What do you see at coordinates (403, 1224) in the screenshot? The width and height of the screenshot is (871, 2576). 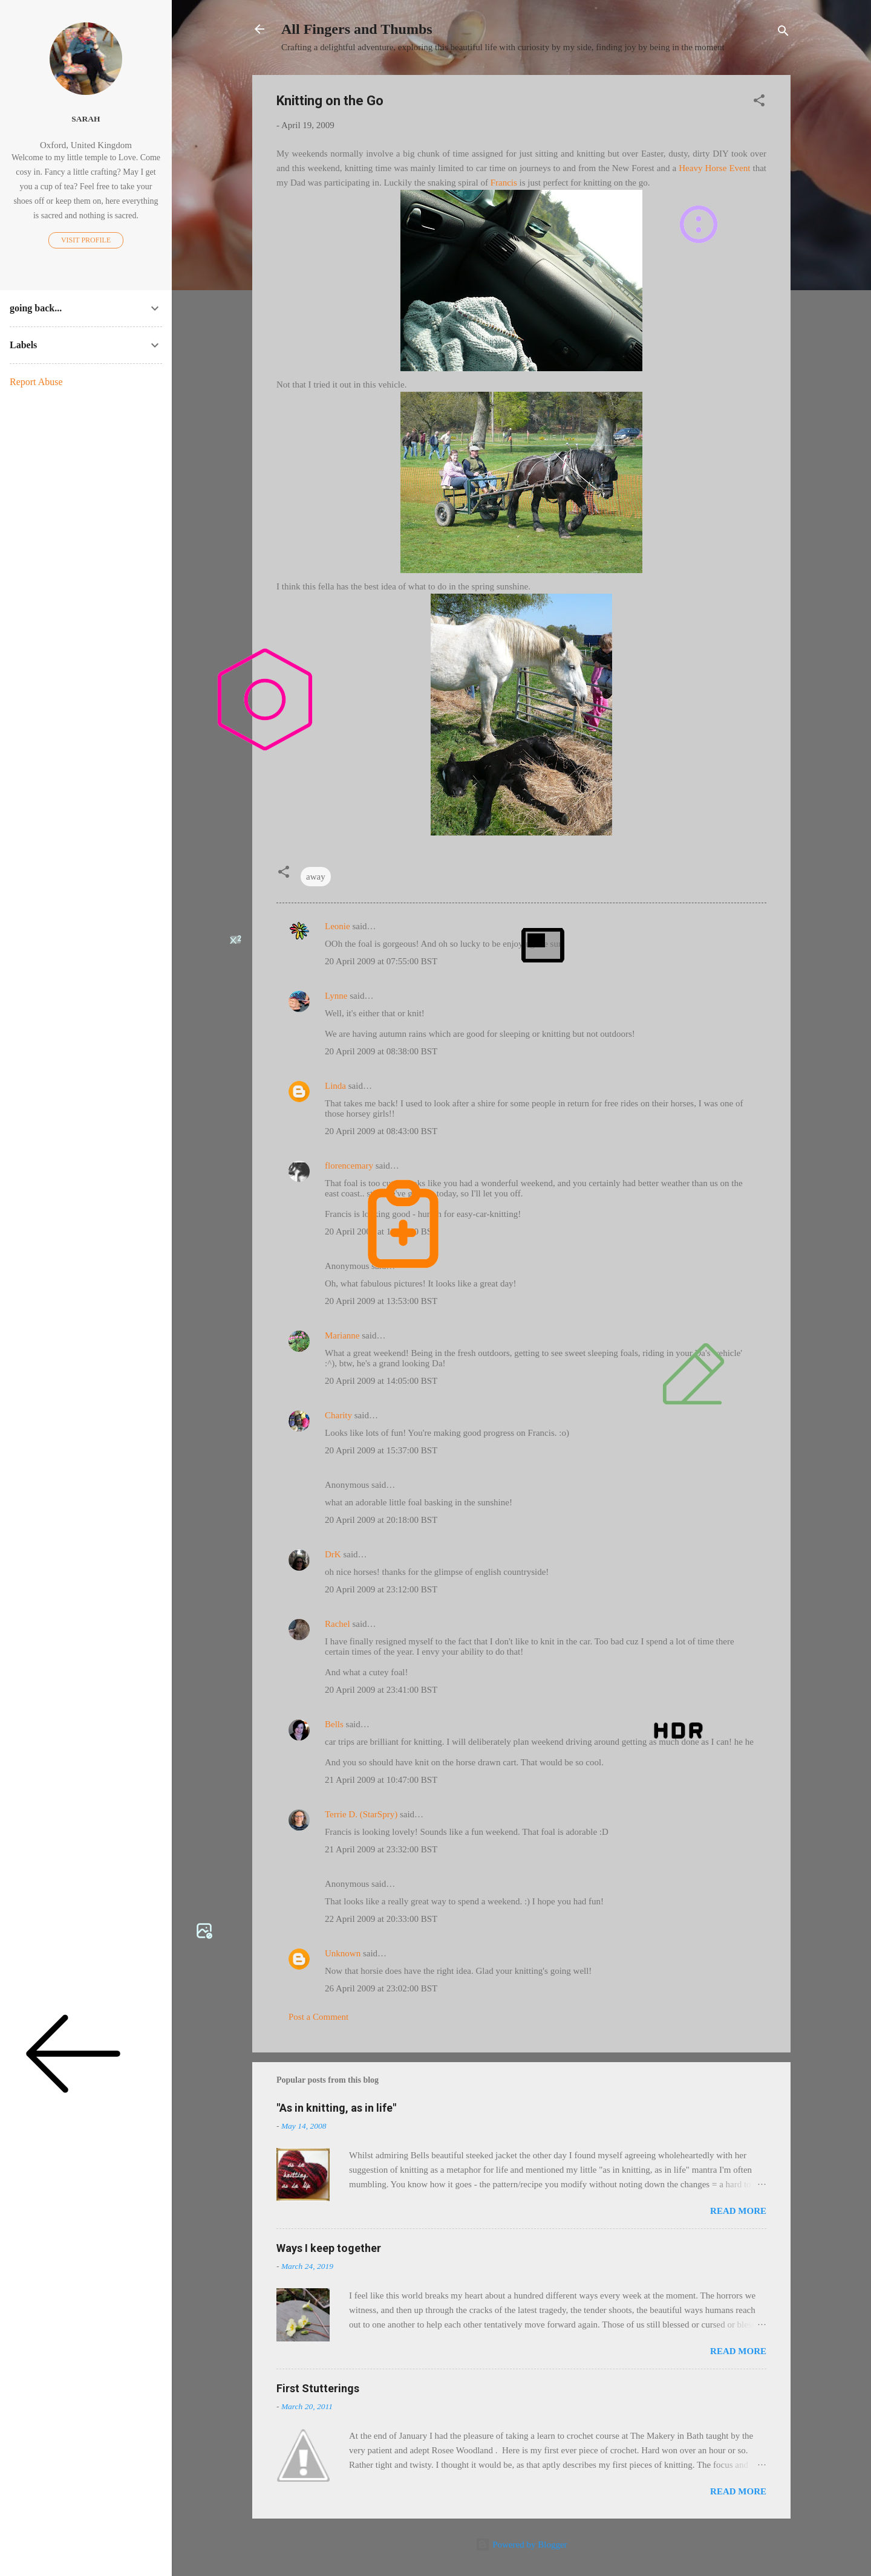 I see `view medical report or health records` at bounding box center [403, 1224].